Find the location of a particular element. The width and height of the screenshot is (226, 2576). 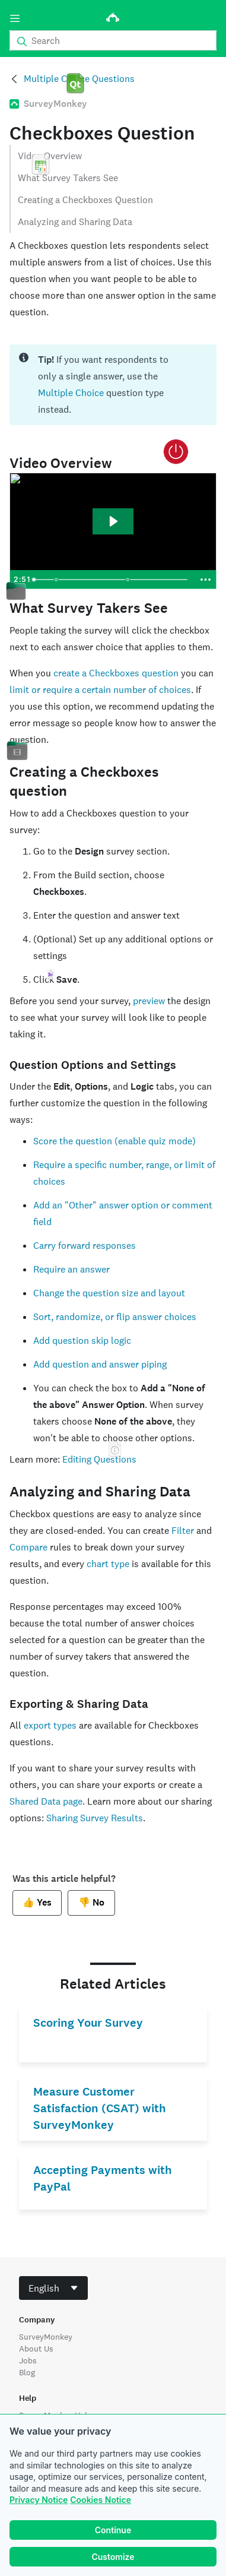

a haskell source code file is located at coordinates (50, 974).